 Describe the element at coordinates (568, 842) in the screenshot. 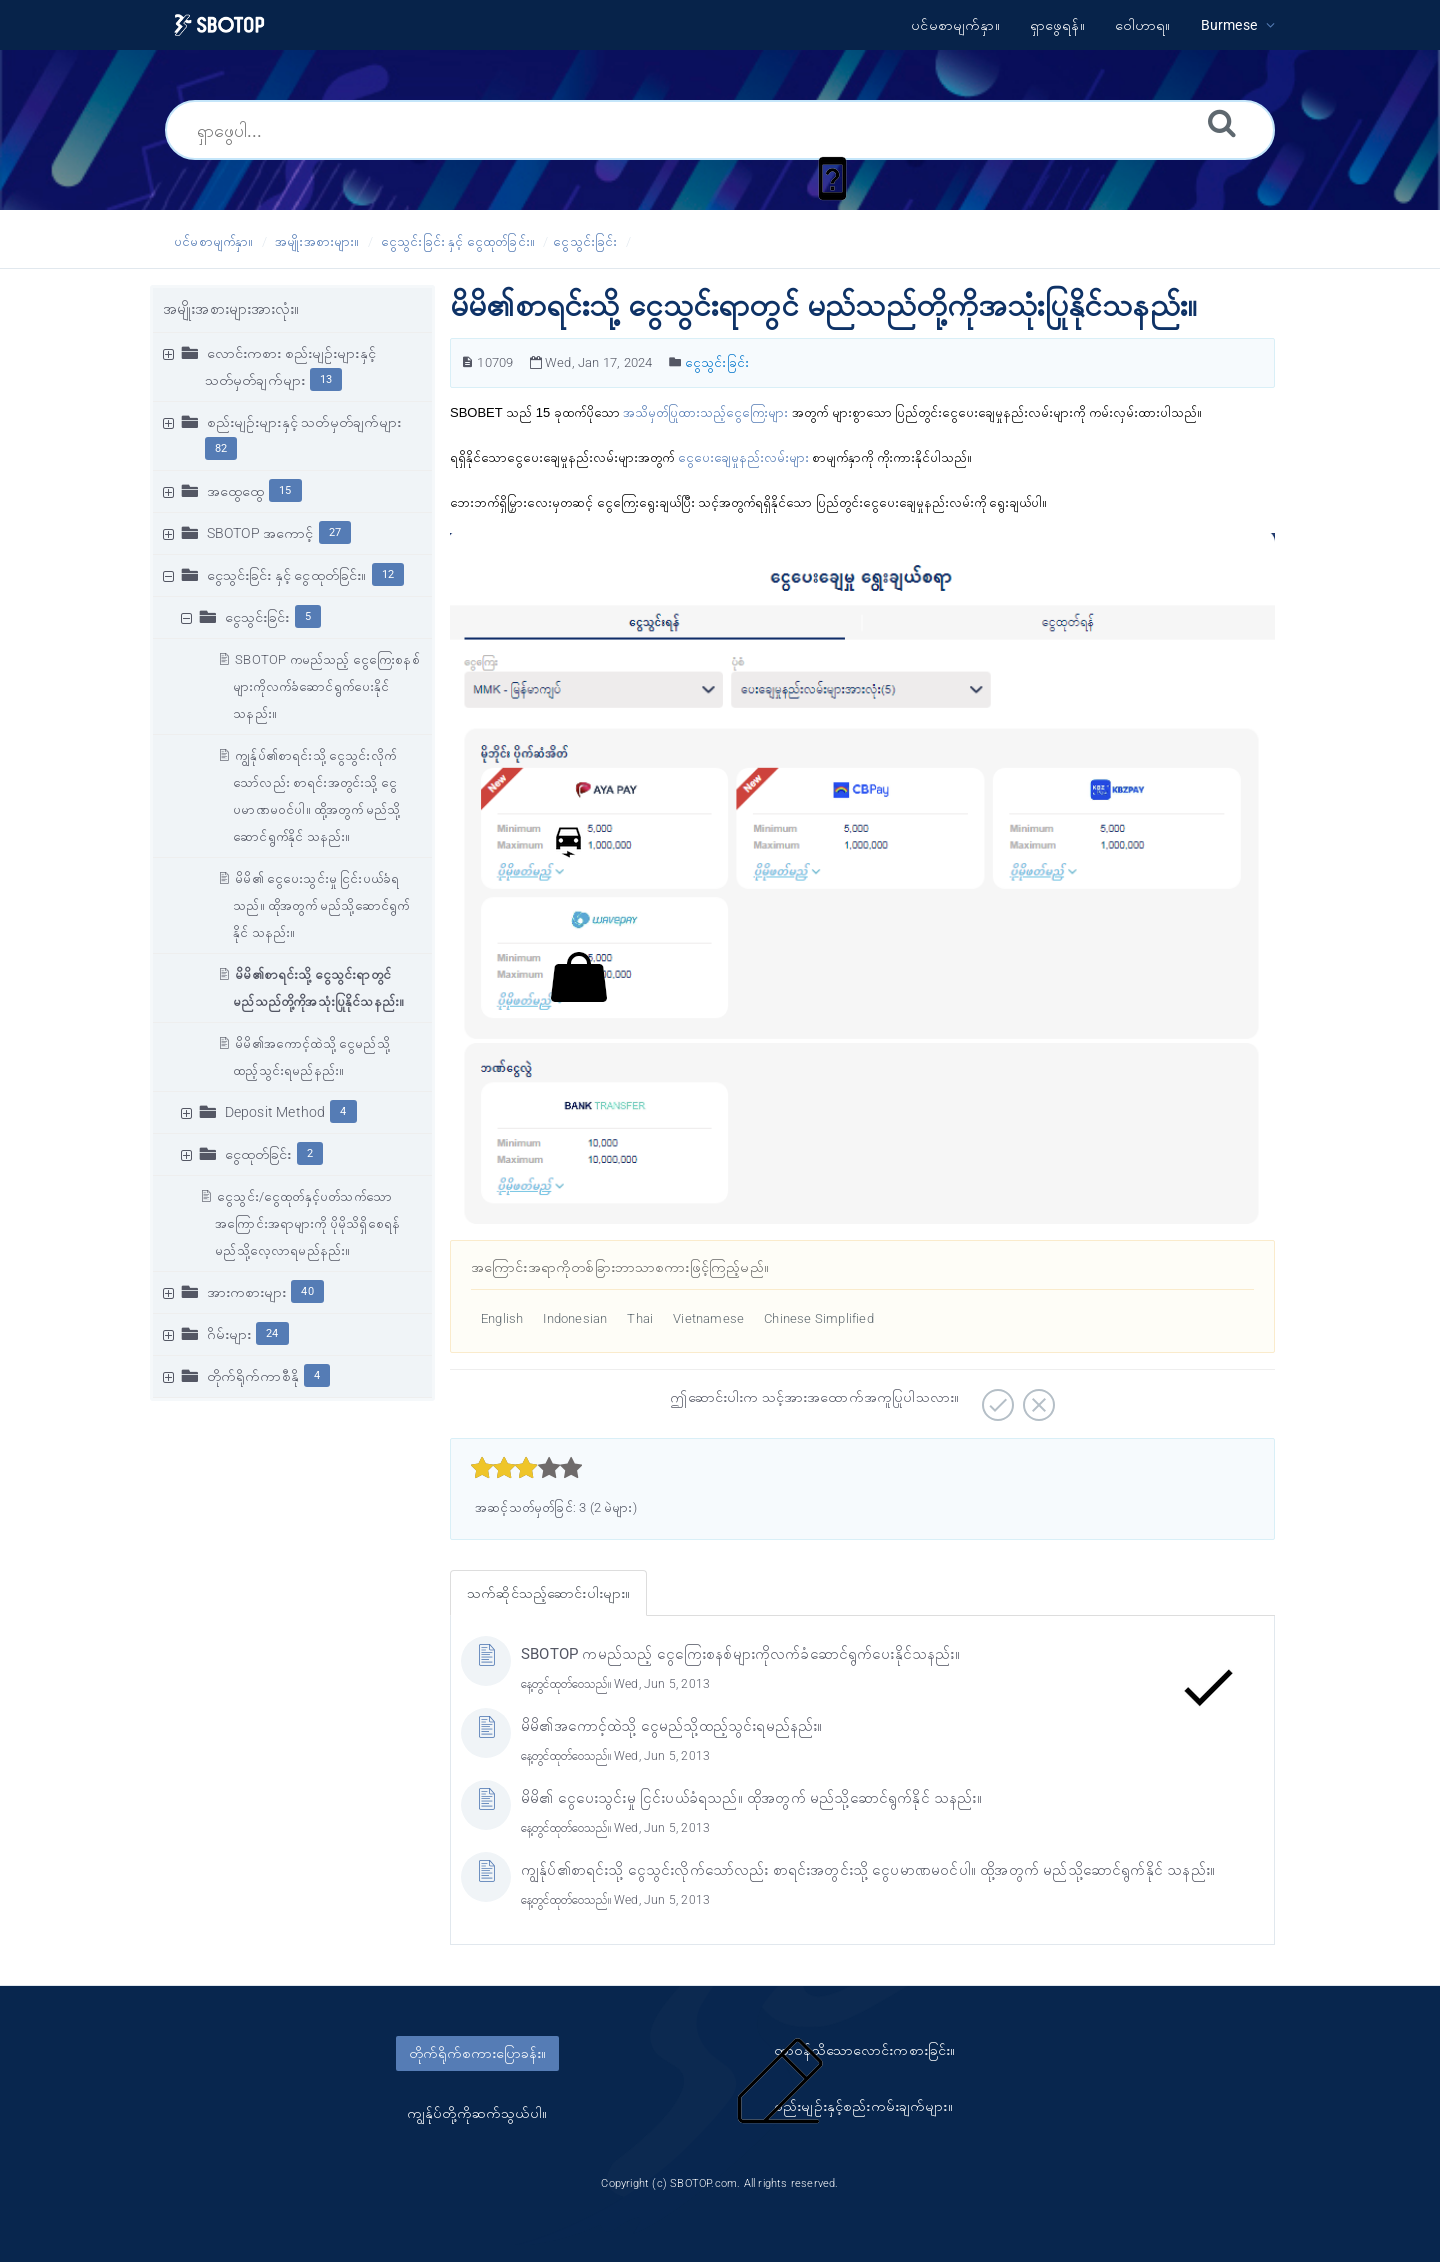

I see `locate nearby electric vehicle charging stations` at that location.